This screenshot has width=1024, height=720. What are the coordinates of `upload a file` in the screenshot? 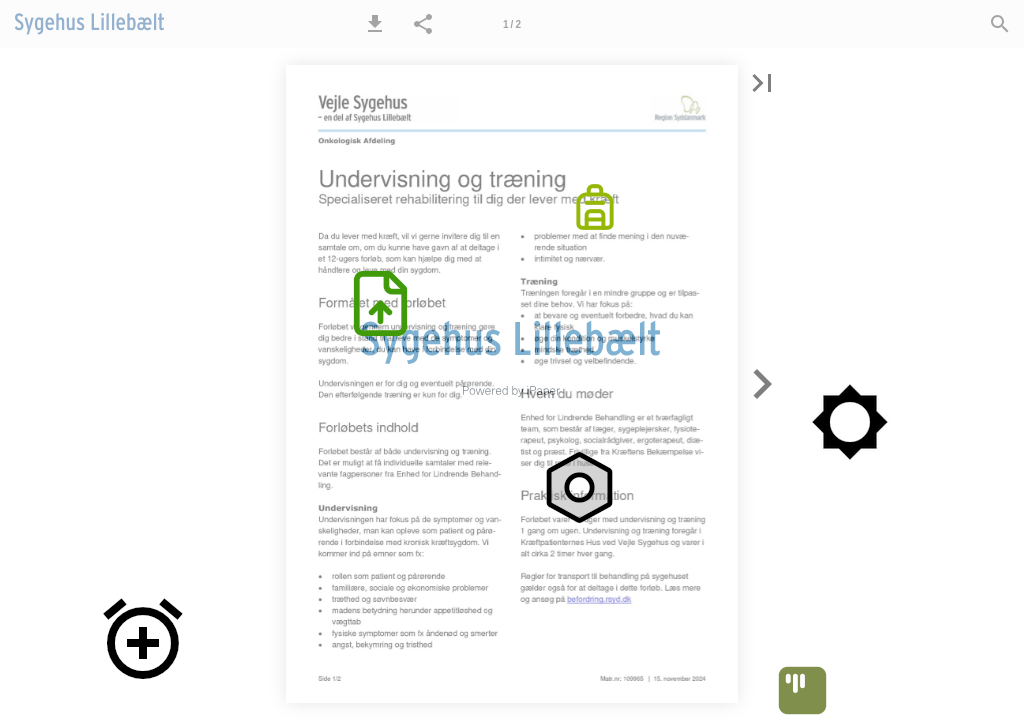 It's located at (380, 303).